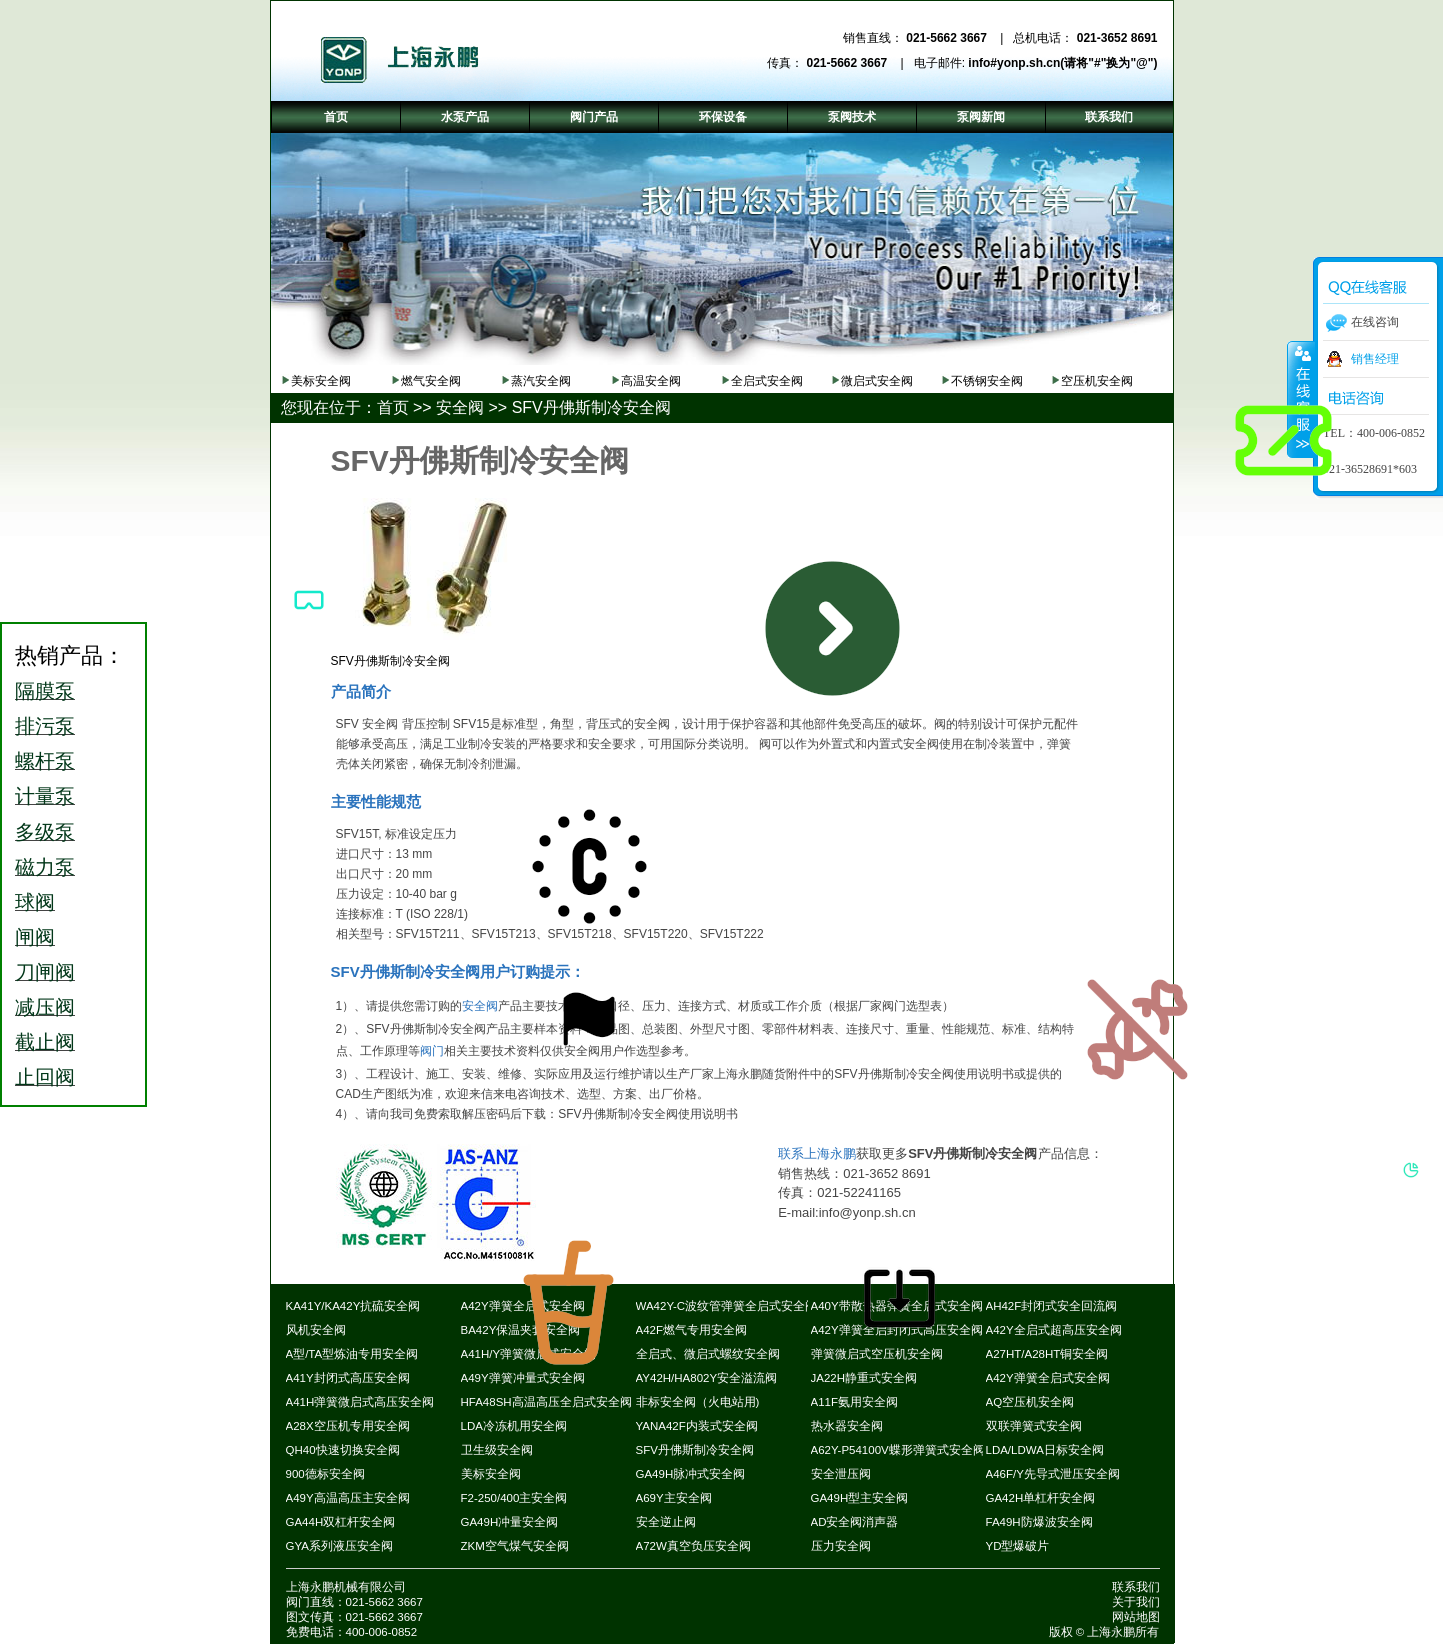  Describe the element at coordinates (1411, 1170) in the screenshot. I see `view analytics or statistics breakdown` at that location.